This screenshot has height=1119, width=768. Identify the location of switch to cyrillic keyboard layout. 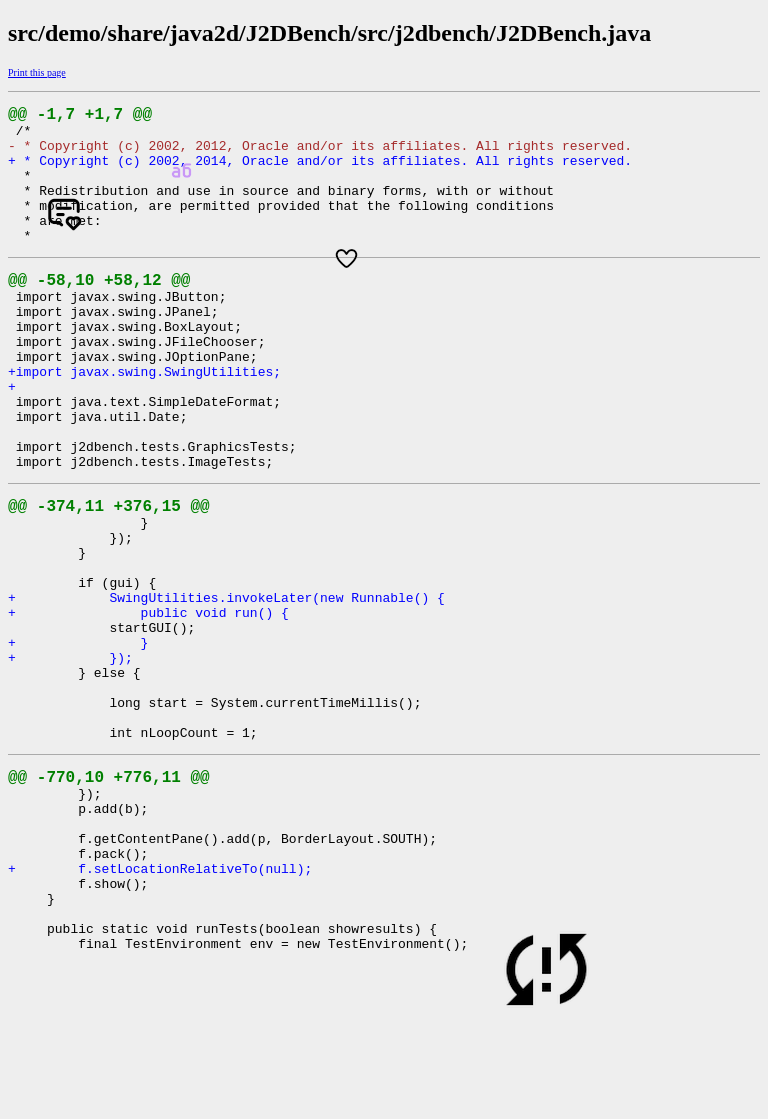
(181, 170).